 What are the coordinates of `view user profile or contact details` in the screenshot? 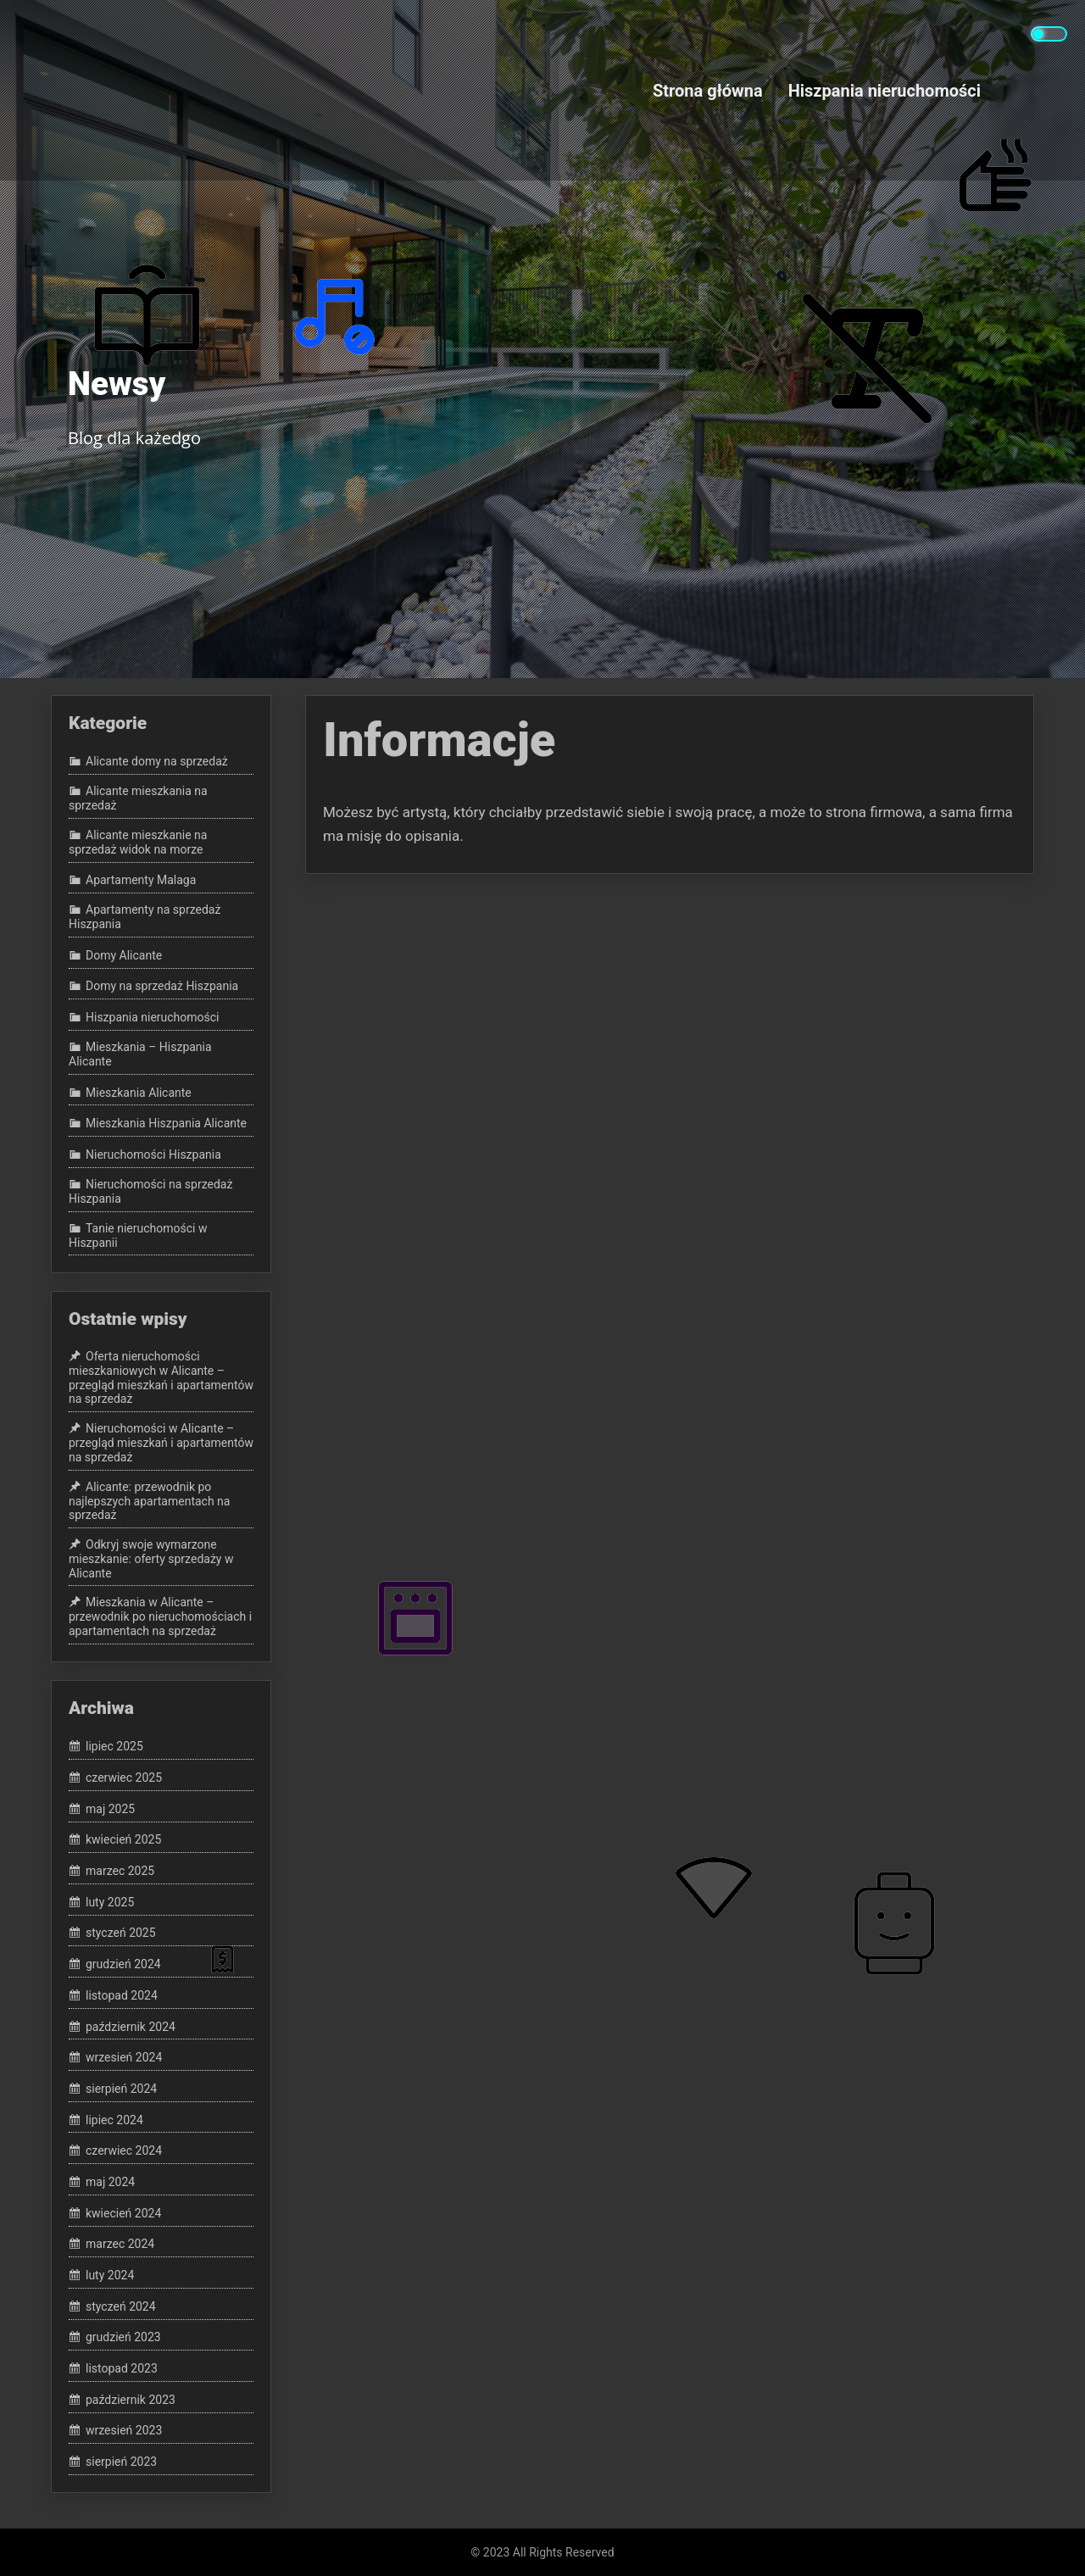 It's located at (147, 313).